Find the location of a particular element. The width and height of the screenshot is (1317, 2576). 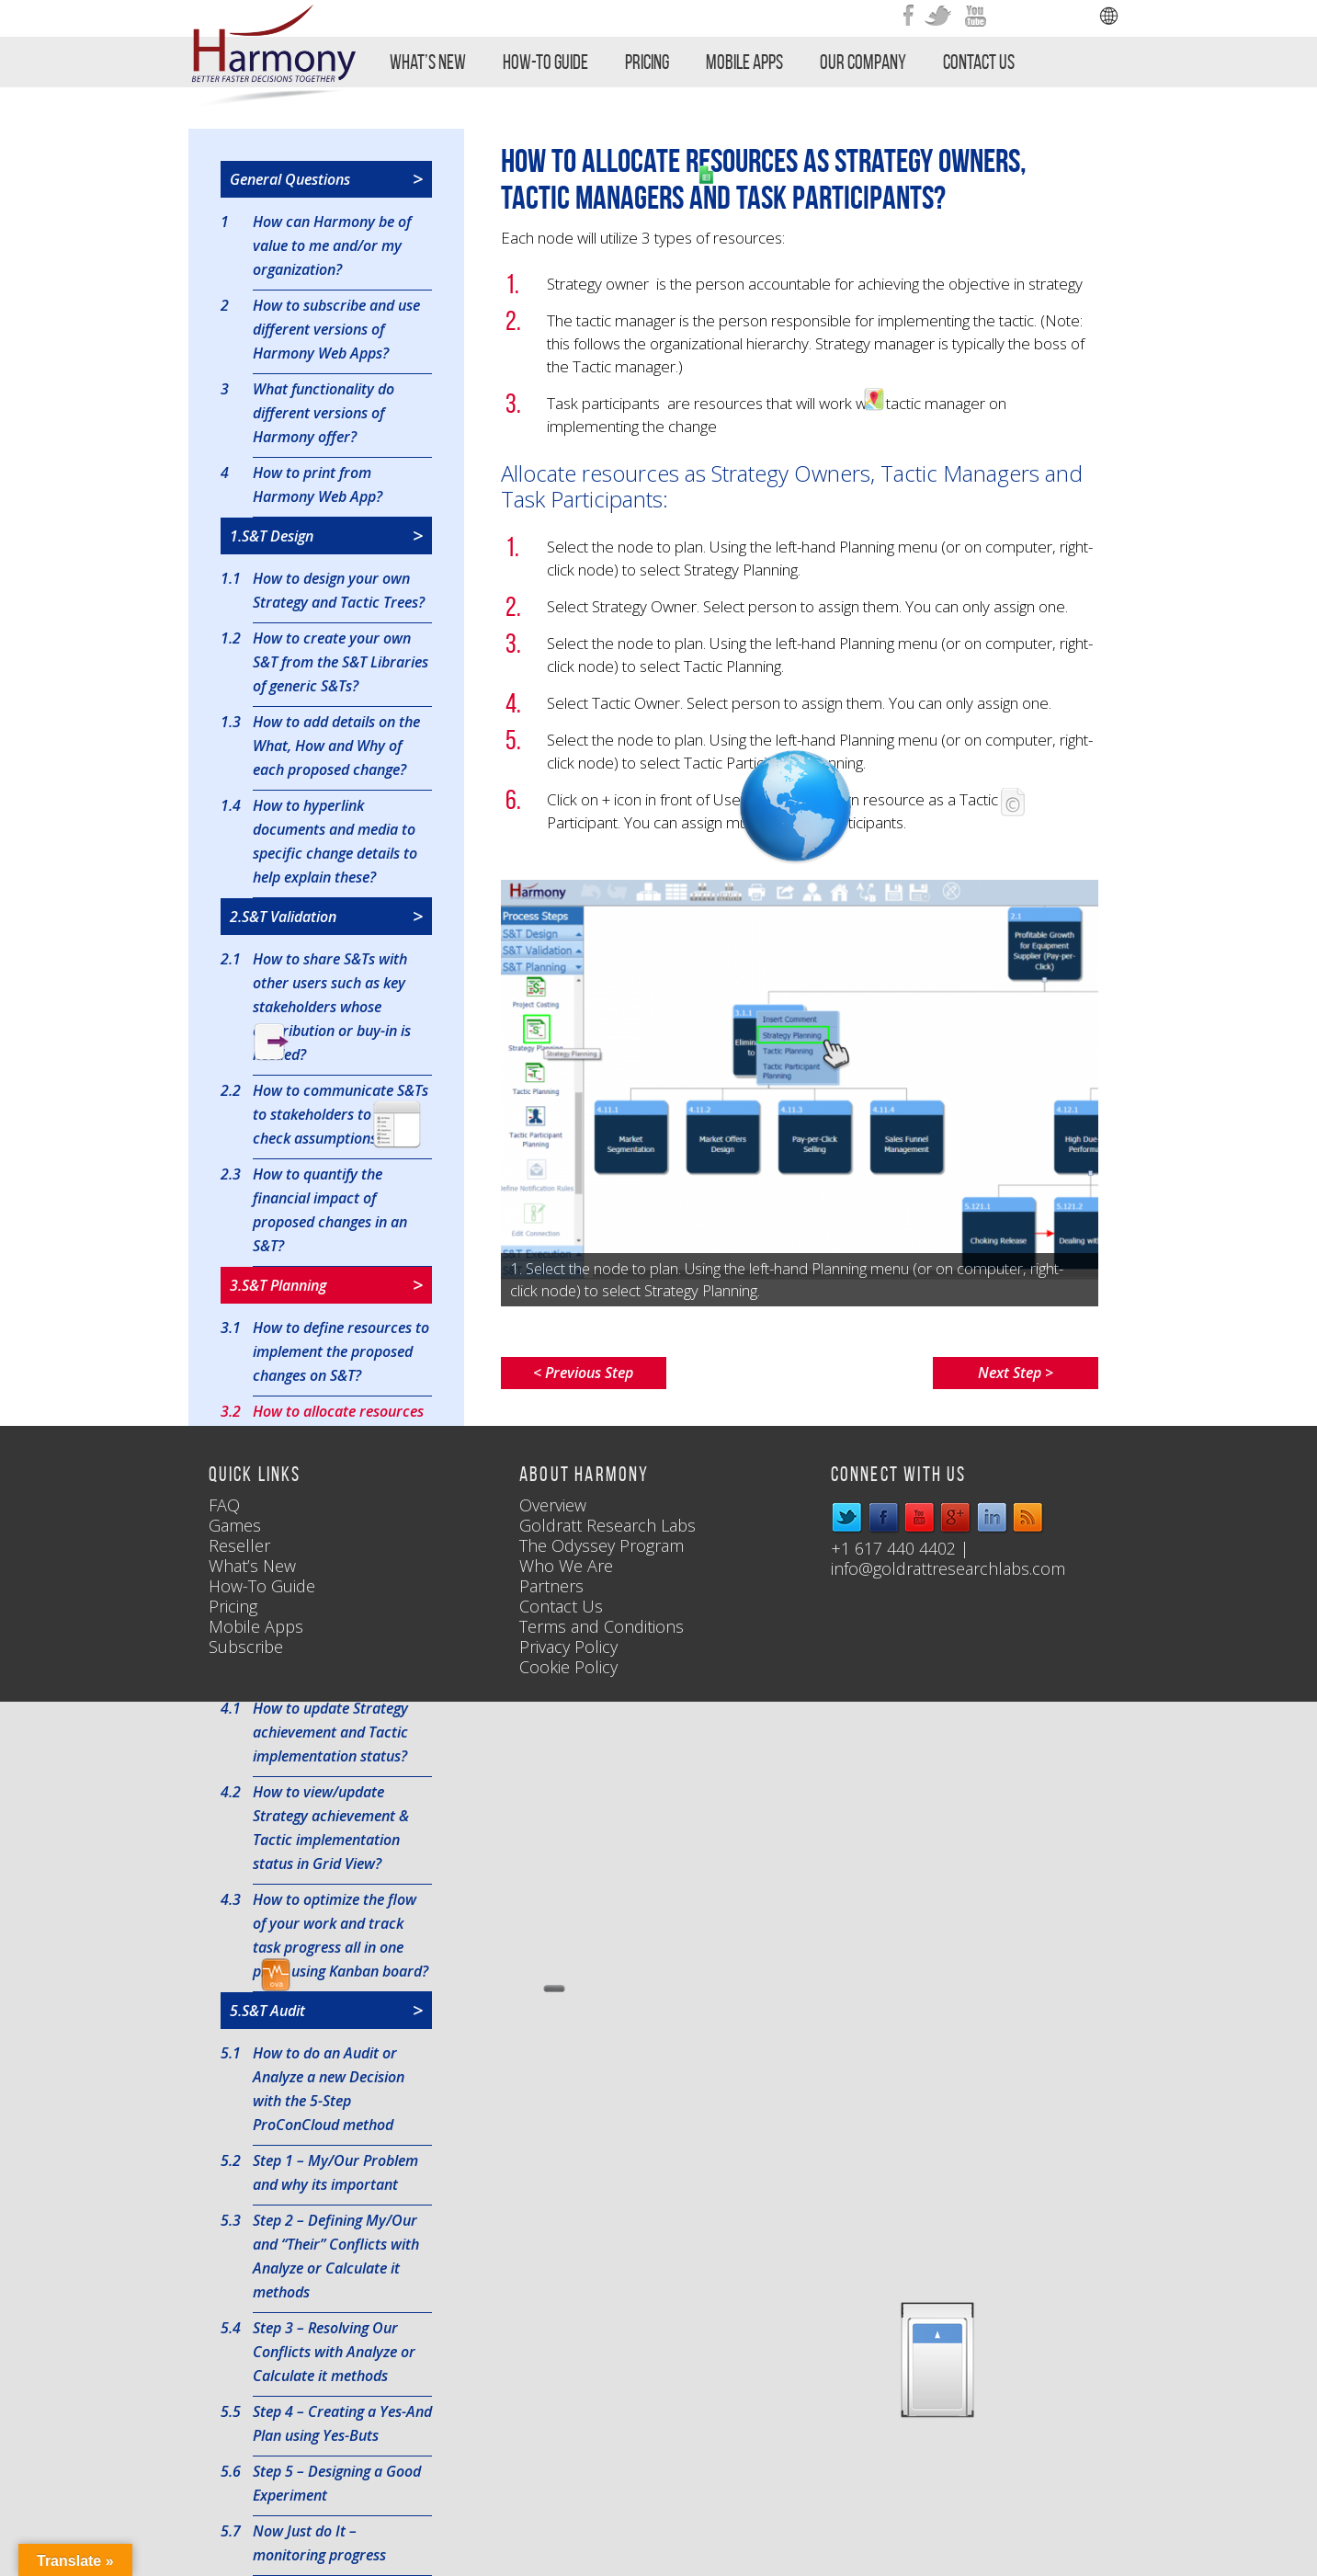

open a spreadsheet file is located at coordinates (706, 175).